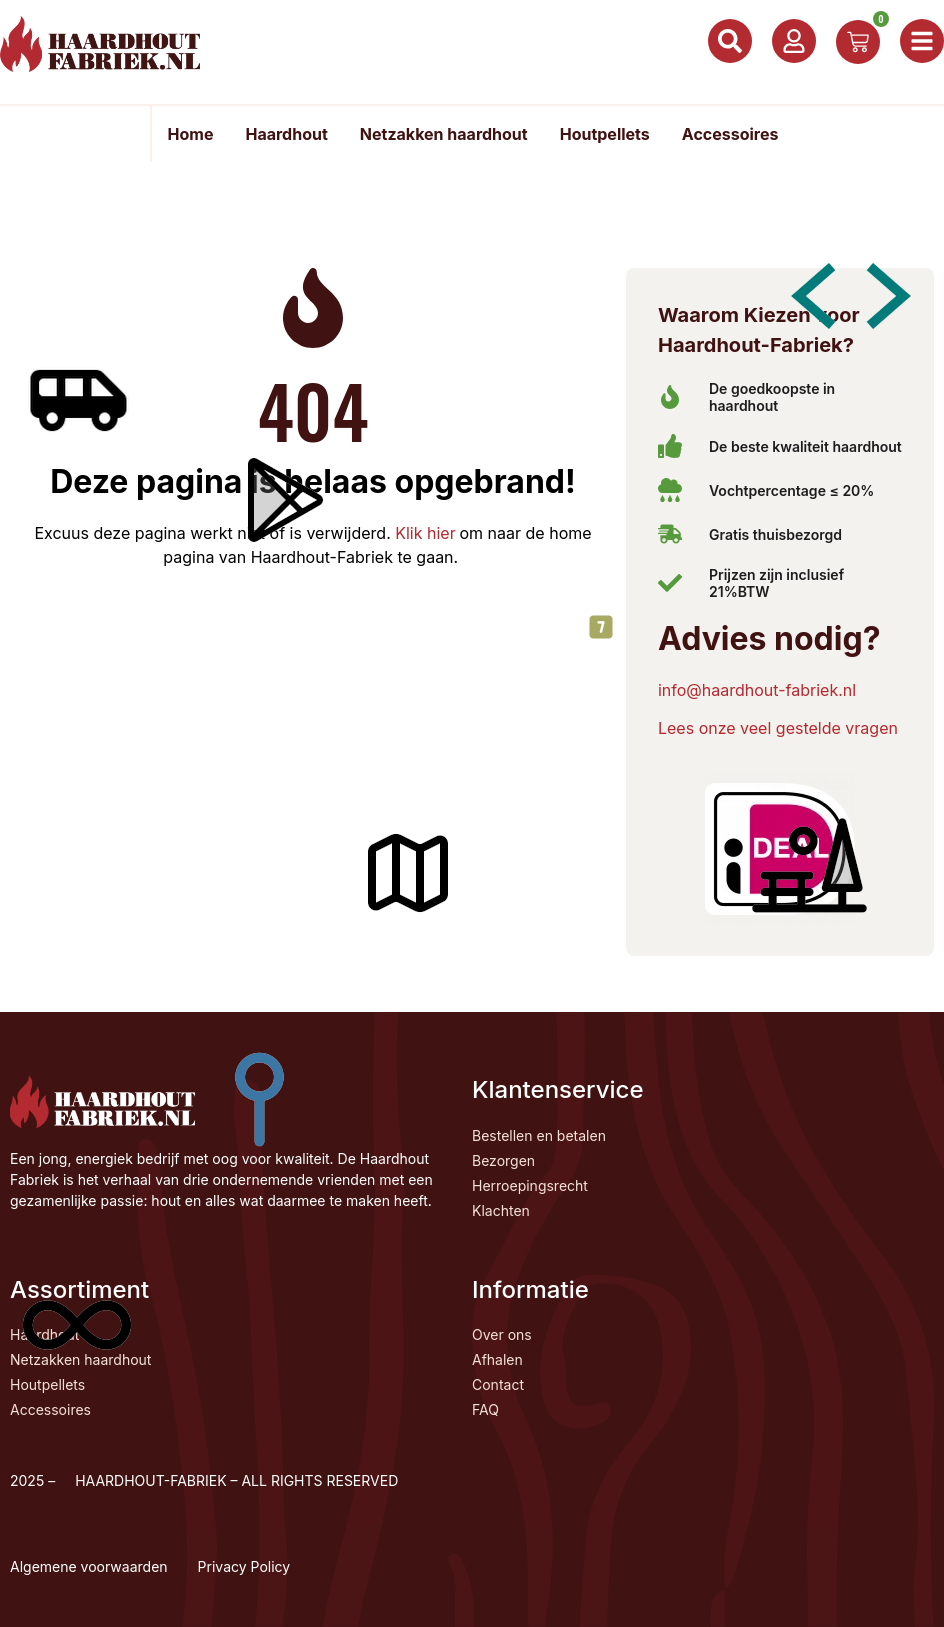 This screenshot has height=1627, width=944. What do you see at coordinates (809, 871) in the screenshot?
I see `view nearby parks or green spaces` at bounding box center [809, 871].